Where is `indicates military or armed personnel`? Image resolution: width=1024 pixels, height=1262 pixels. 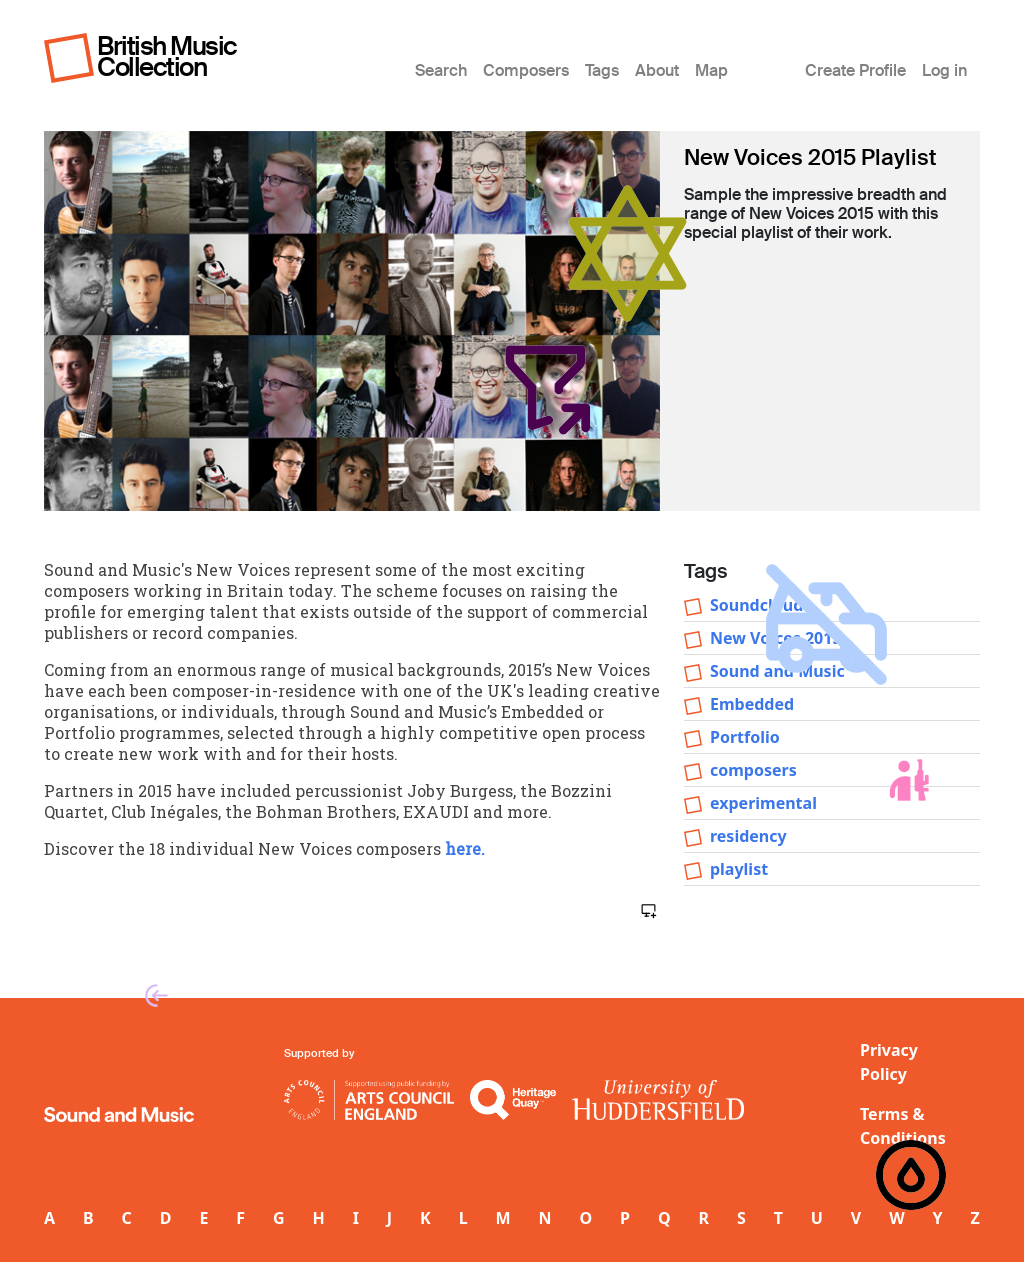 indicates military or armed personnel is located at coordinates (908, 780).